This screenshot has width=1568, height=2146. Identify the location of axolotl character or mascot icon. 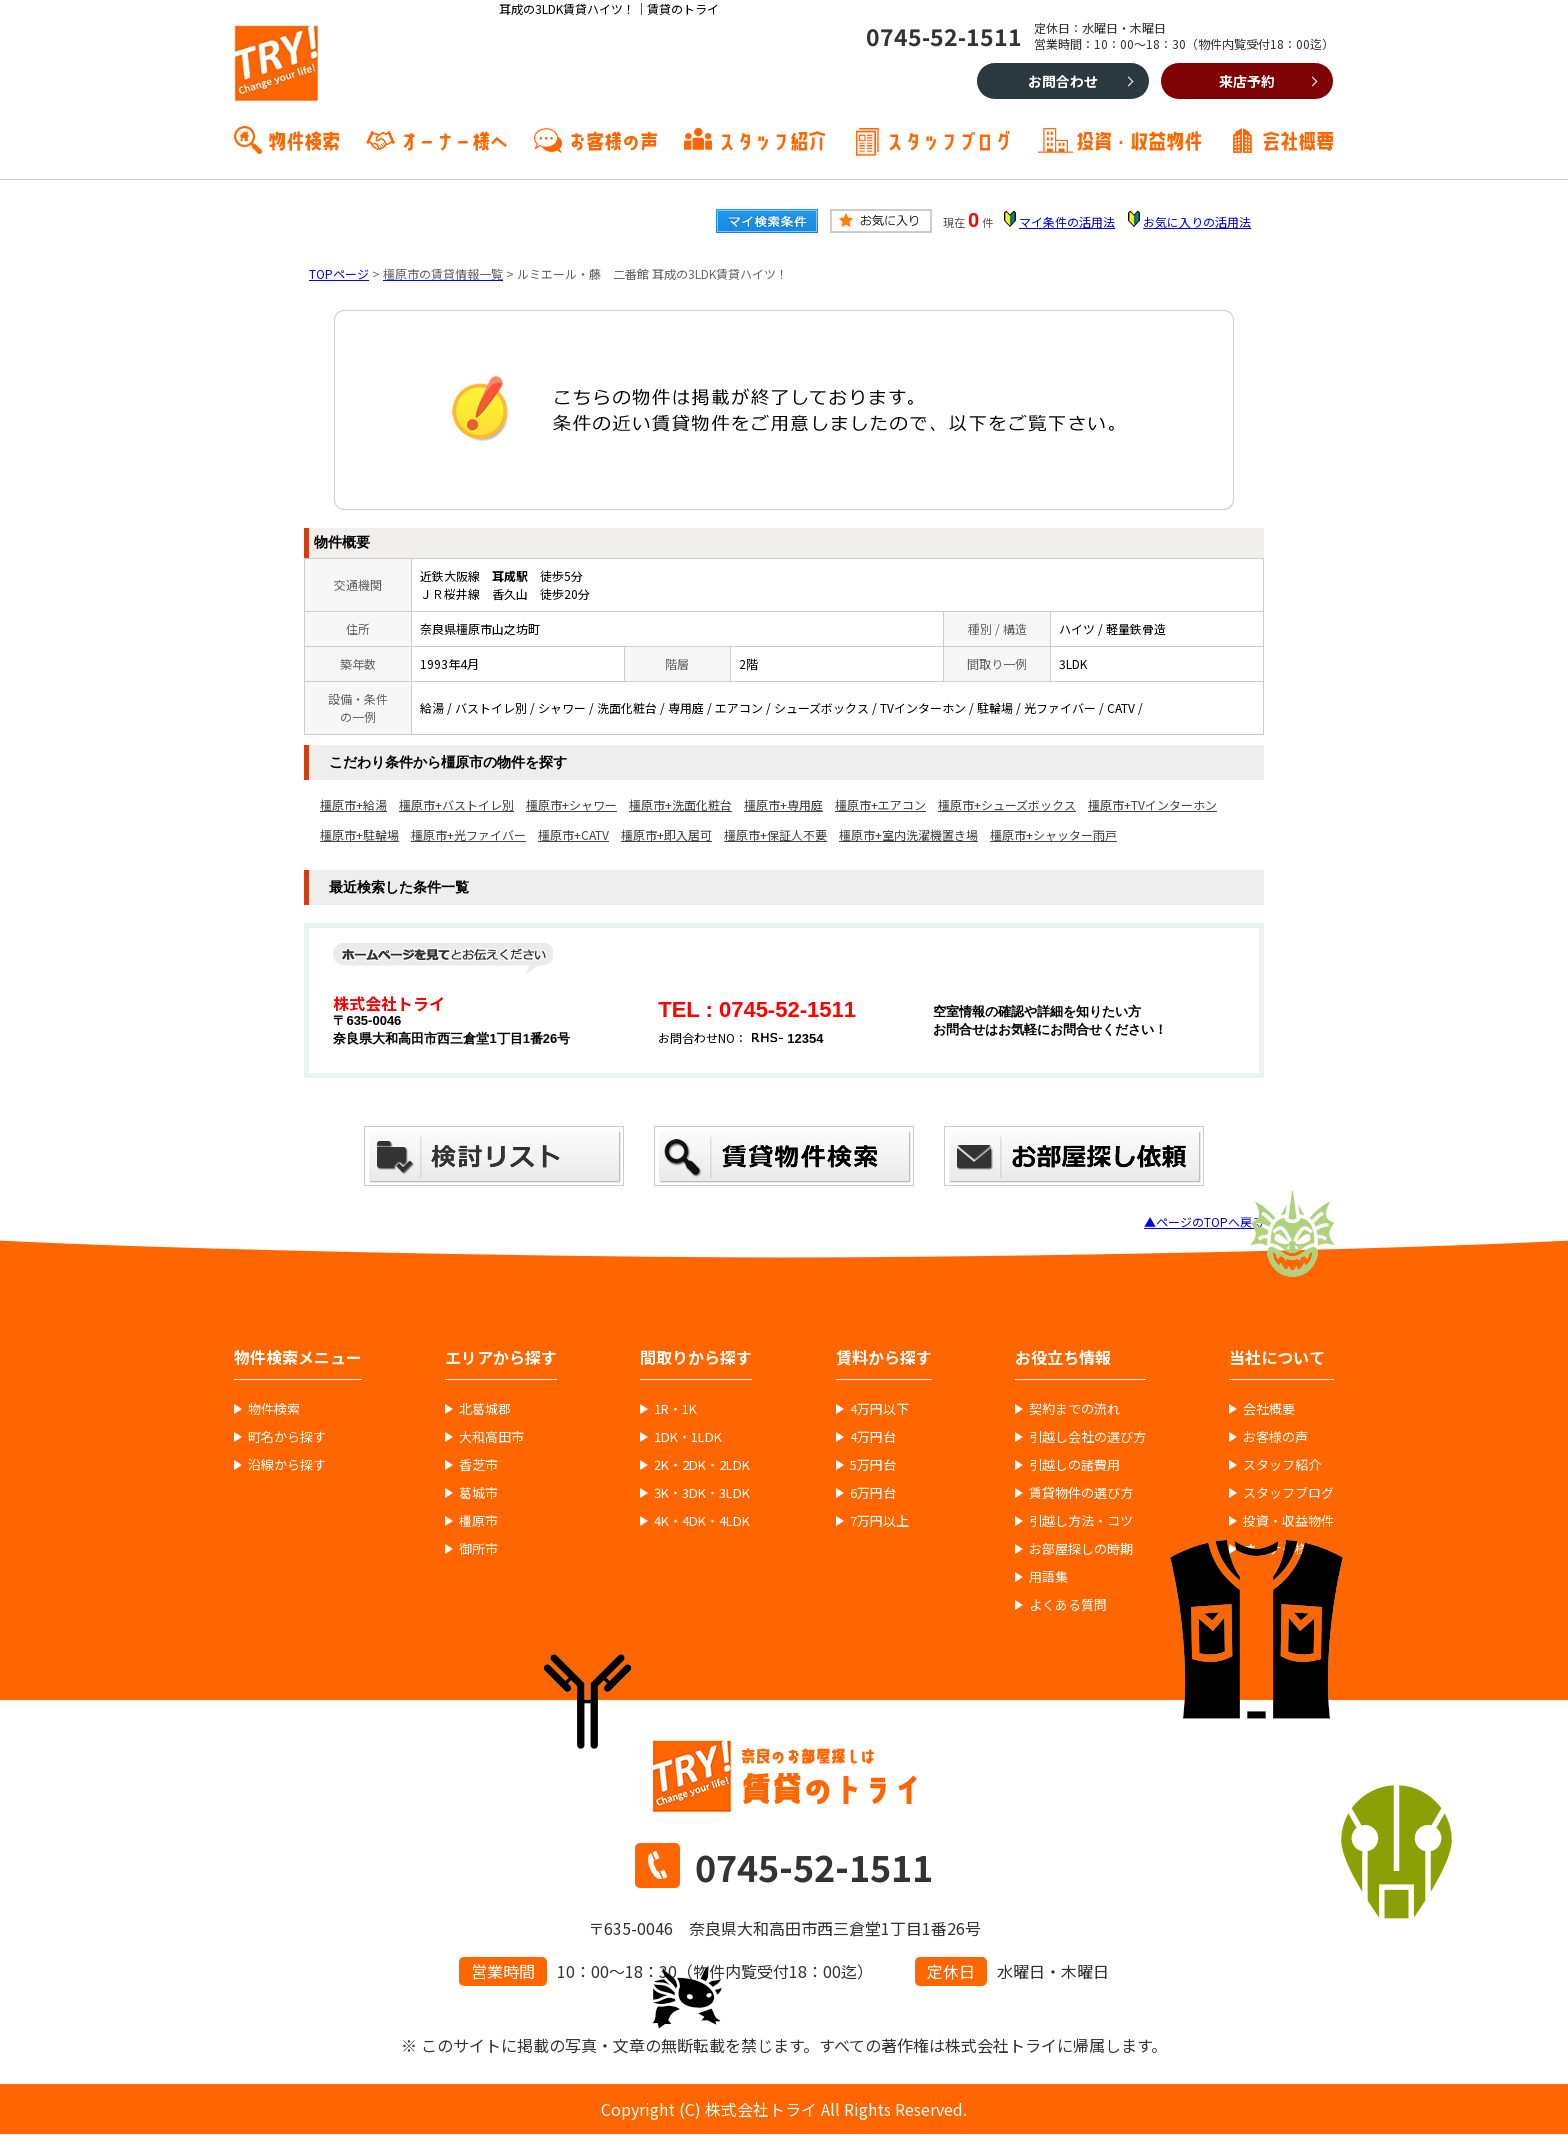
(687, 1994).